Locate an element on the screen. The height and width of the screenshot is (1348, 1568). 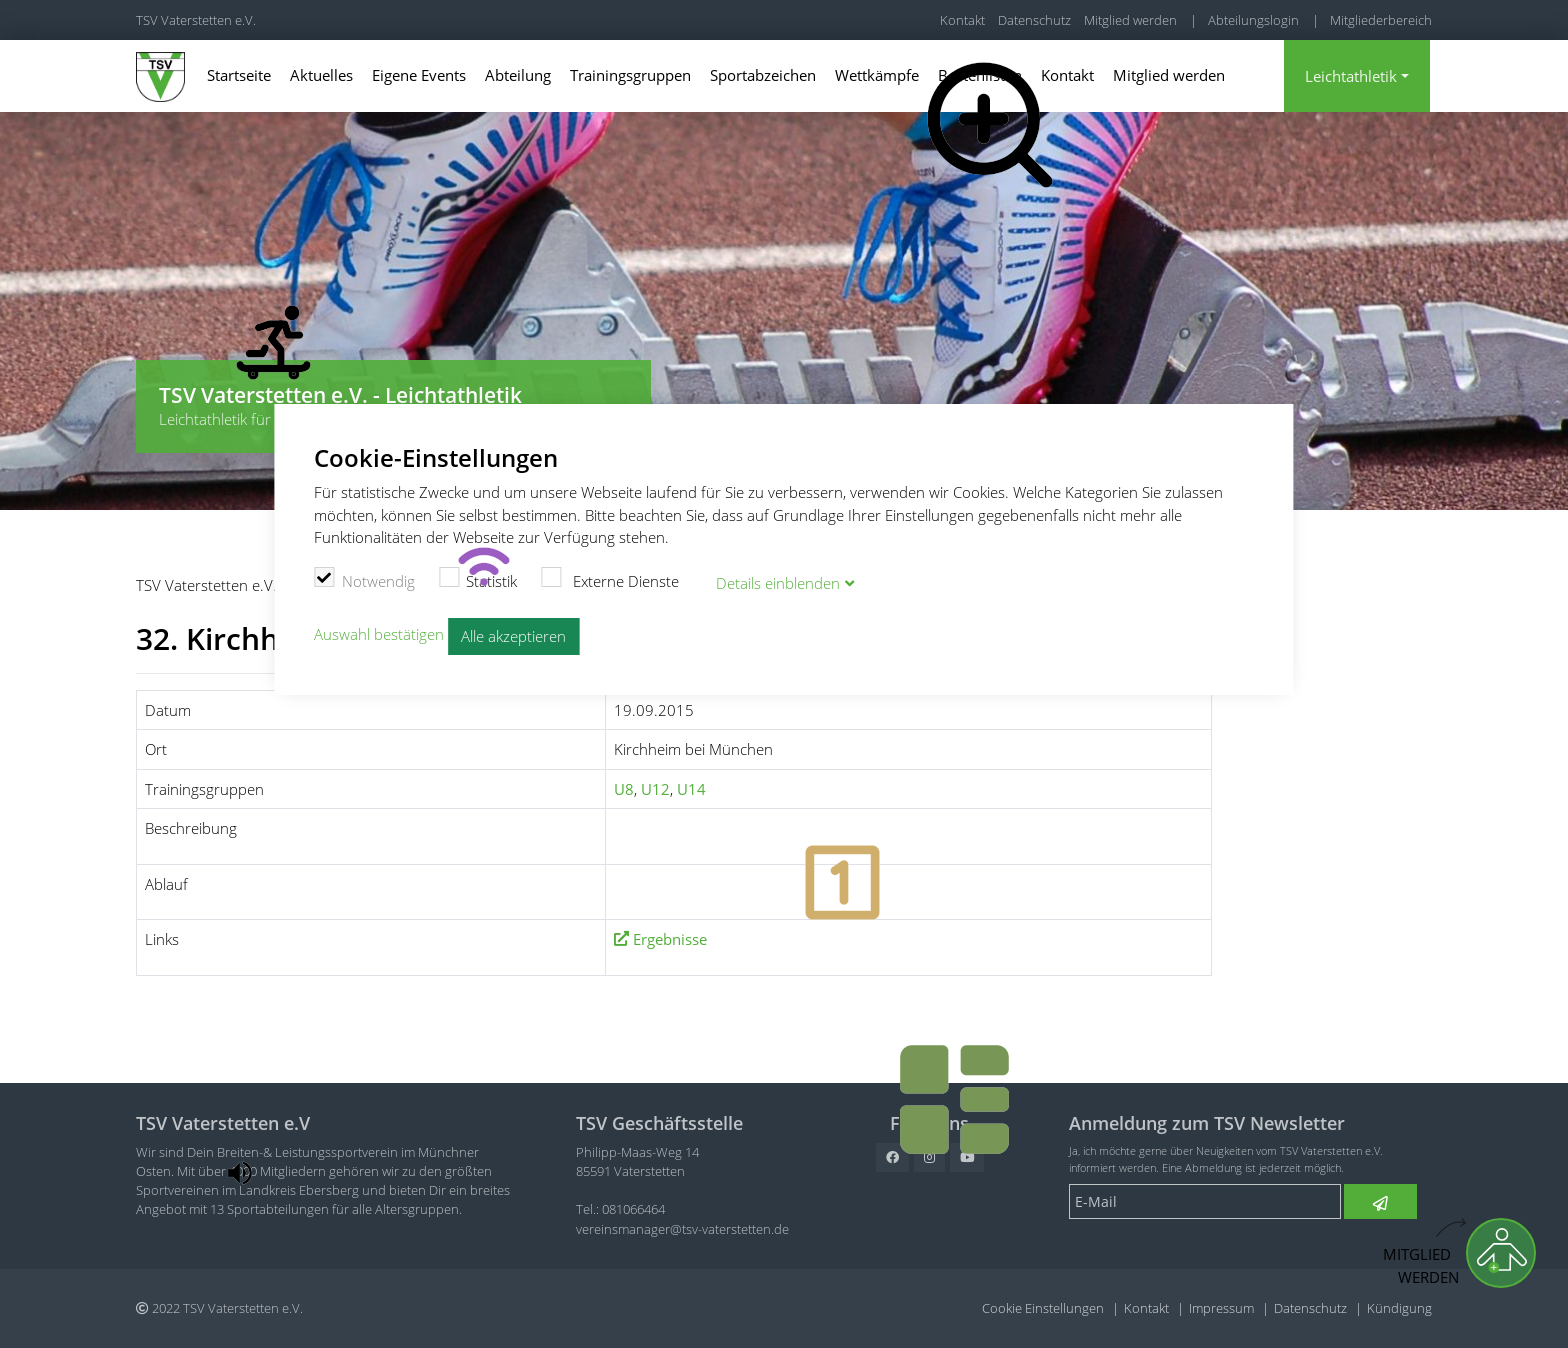
indicates first step in a sequence or process is located at coordinates (842, 882).